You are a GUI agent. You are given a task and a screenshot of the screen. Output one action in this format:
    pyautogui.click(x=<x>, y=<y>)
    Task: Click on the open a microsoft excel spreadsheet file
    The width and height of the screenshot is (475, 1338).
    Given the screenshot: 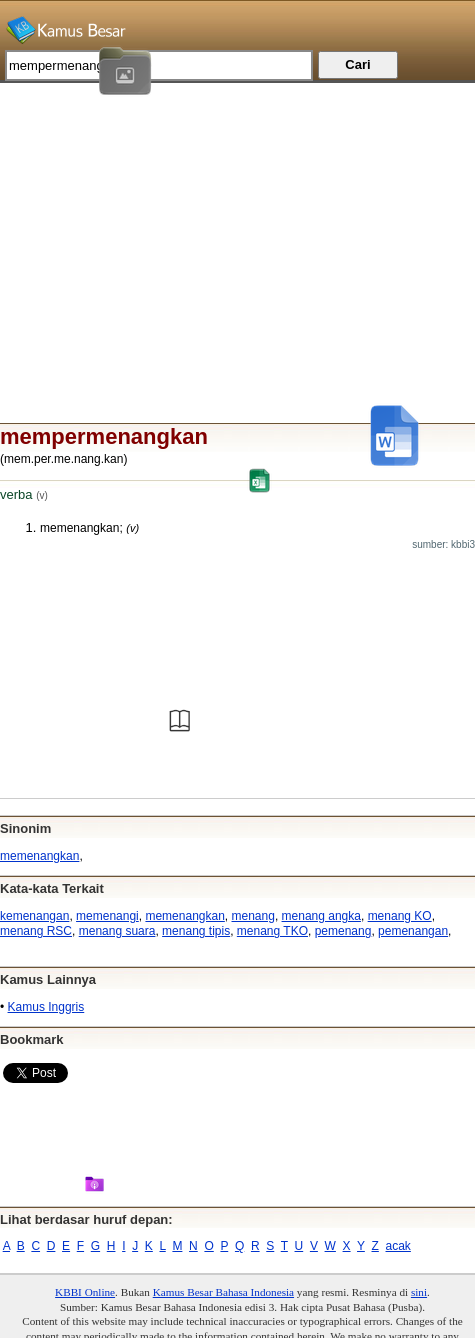 What is the action you would take?
    pyautogui.click(x=259, y=480)
    